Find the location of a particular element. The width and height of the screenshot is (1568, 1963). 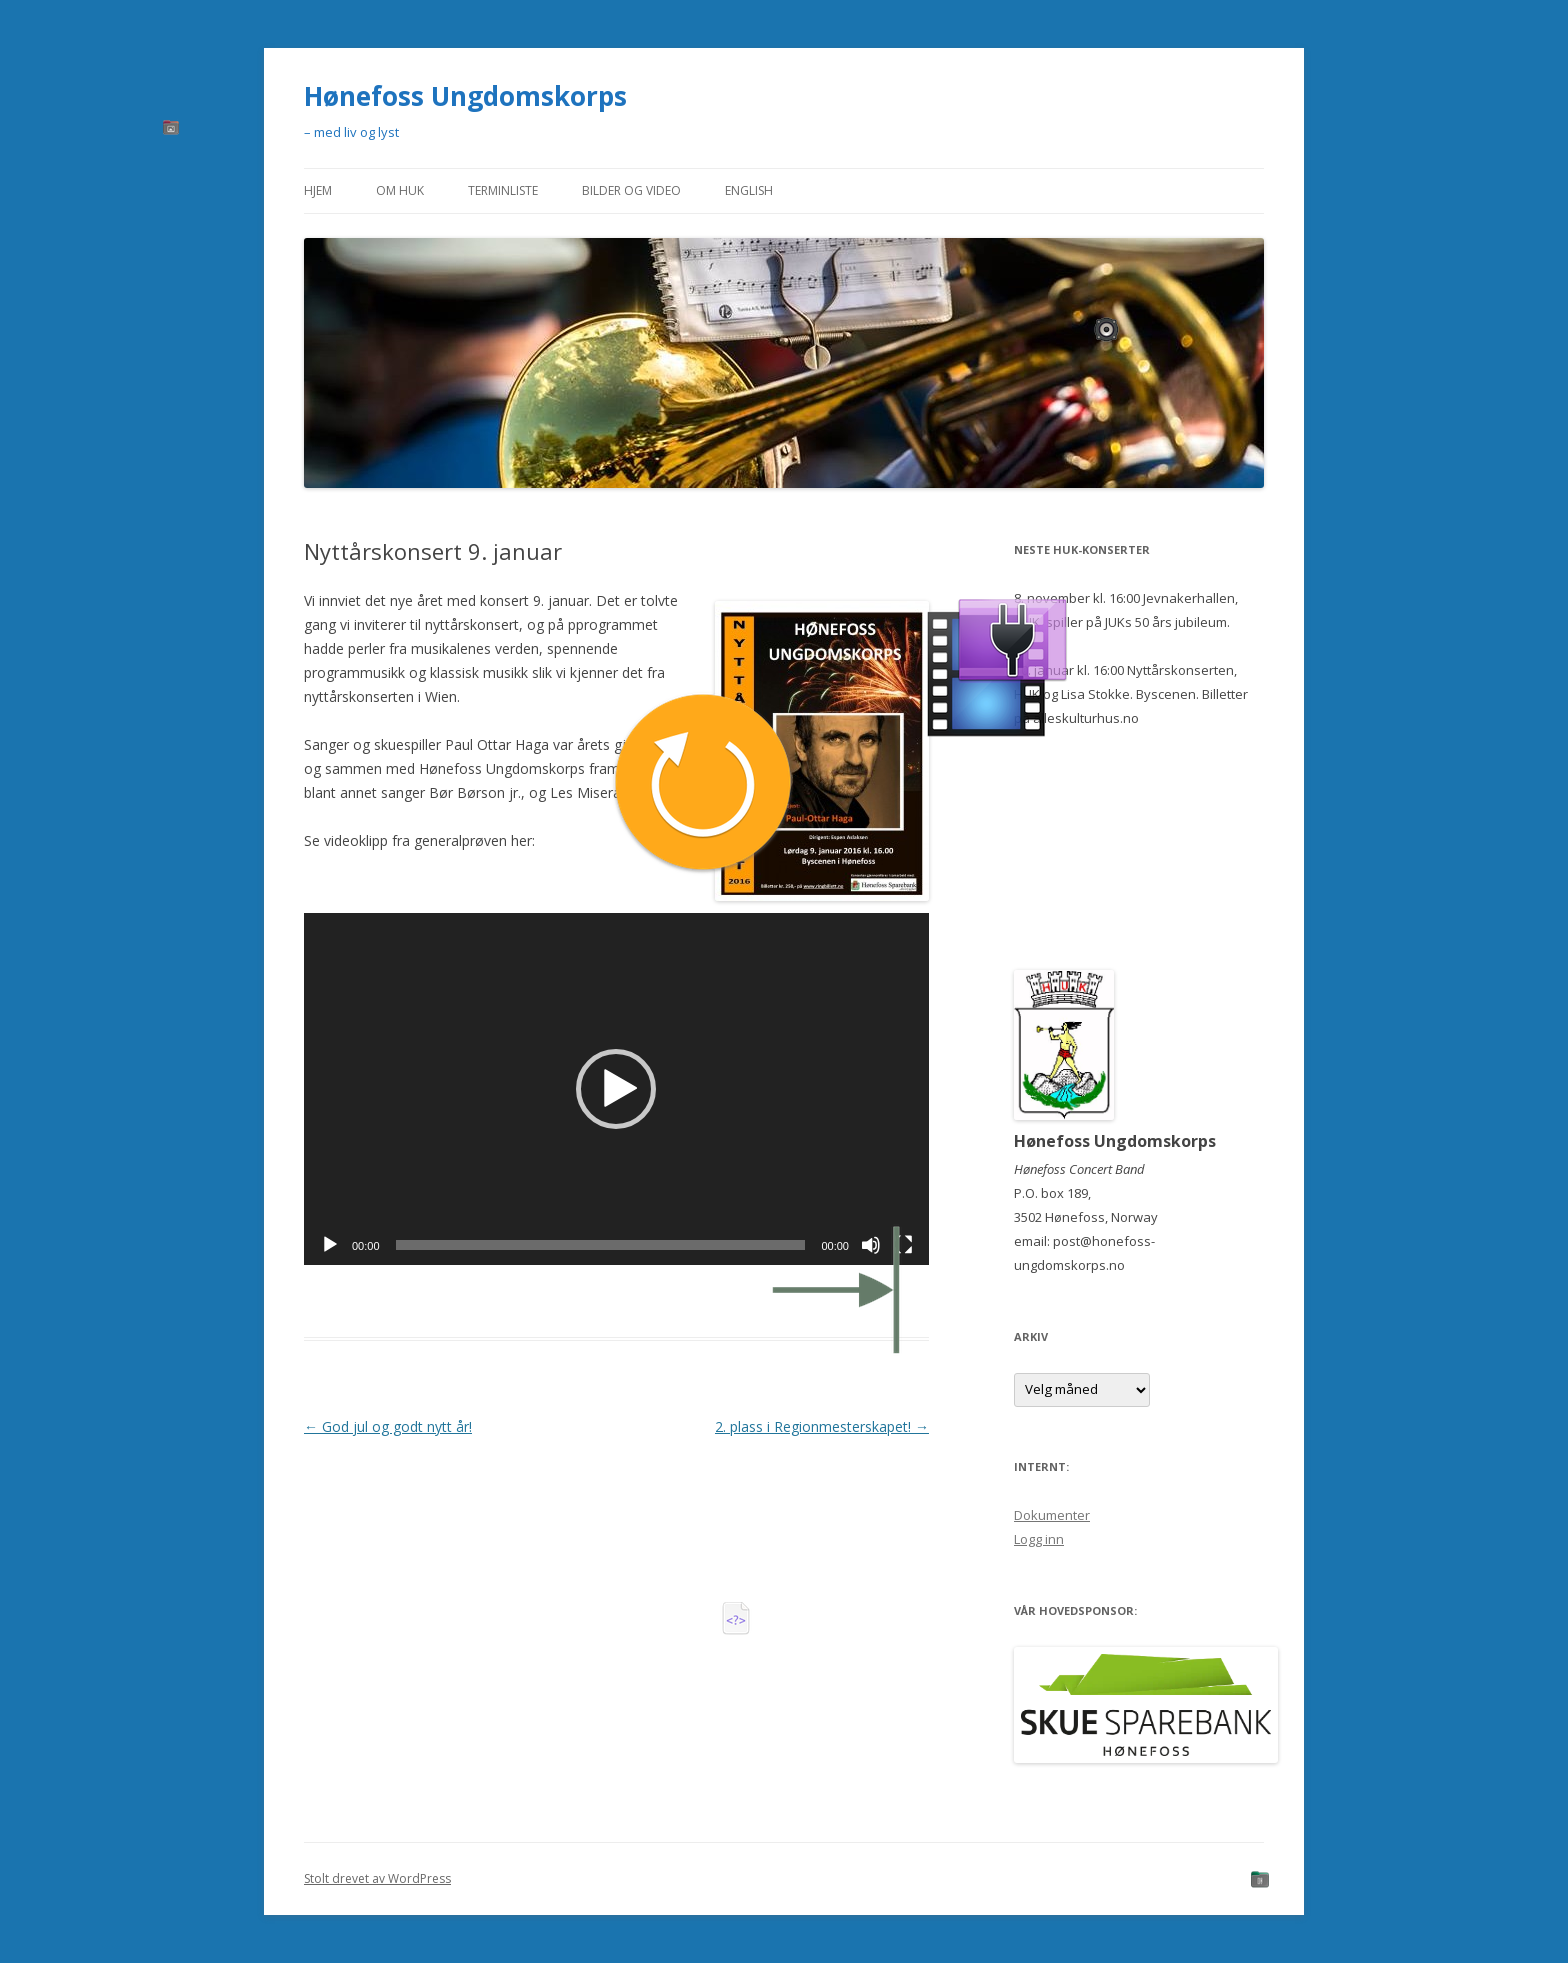

indicates a PHP source code file is located at coordinates (736, 1618).